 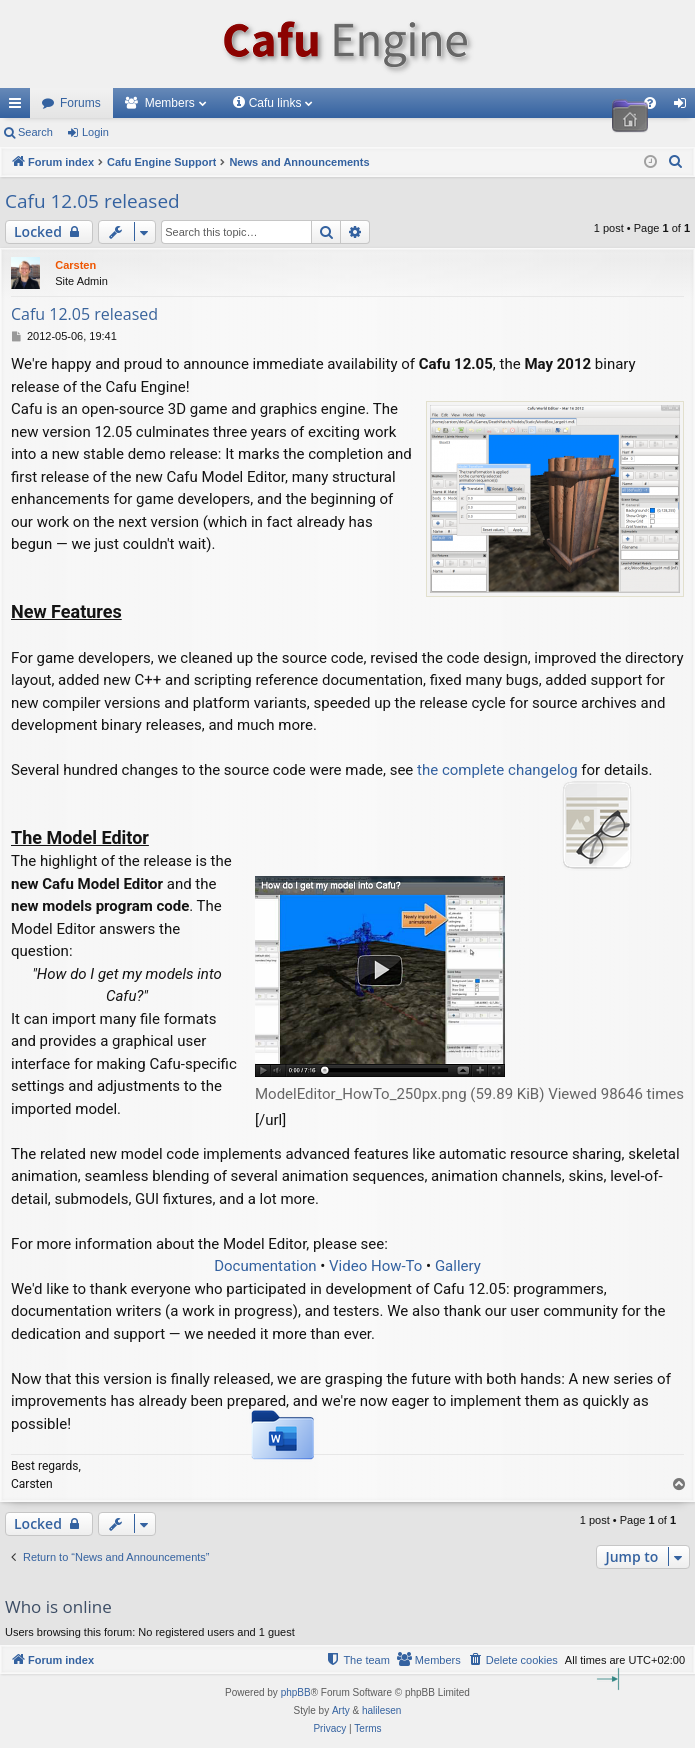 What do you see at coordinates (597, 825) in the screenshot?
I see `open office productivity suite` at bounding box center [597, 825].